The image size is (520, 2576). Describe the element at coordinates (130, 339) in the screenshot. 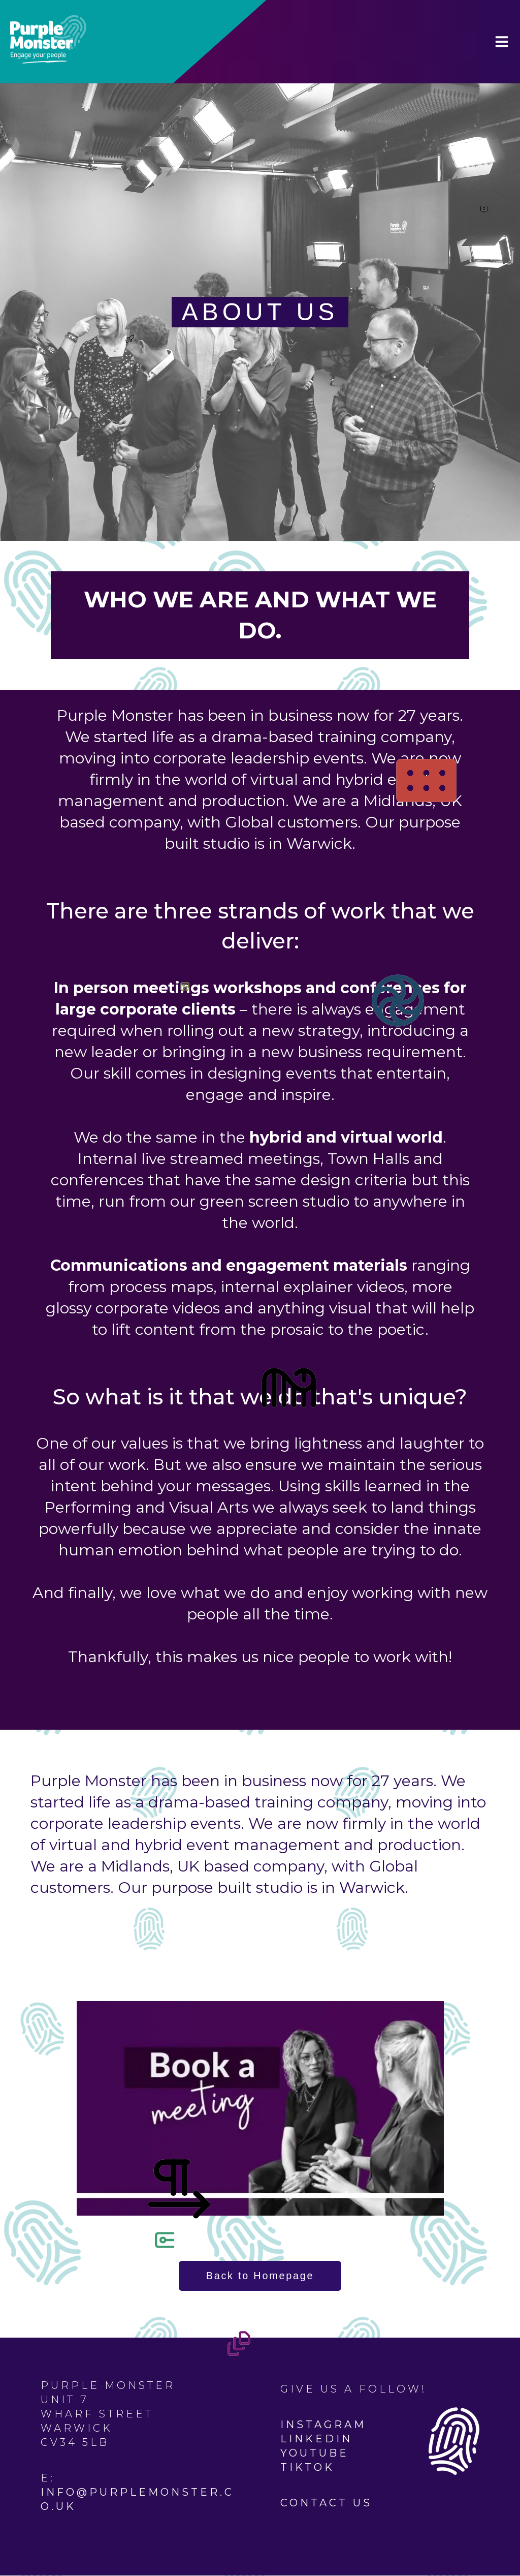

I see `launch or deploy a project` at that location.